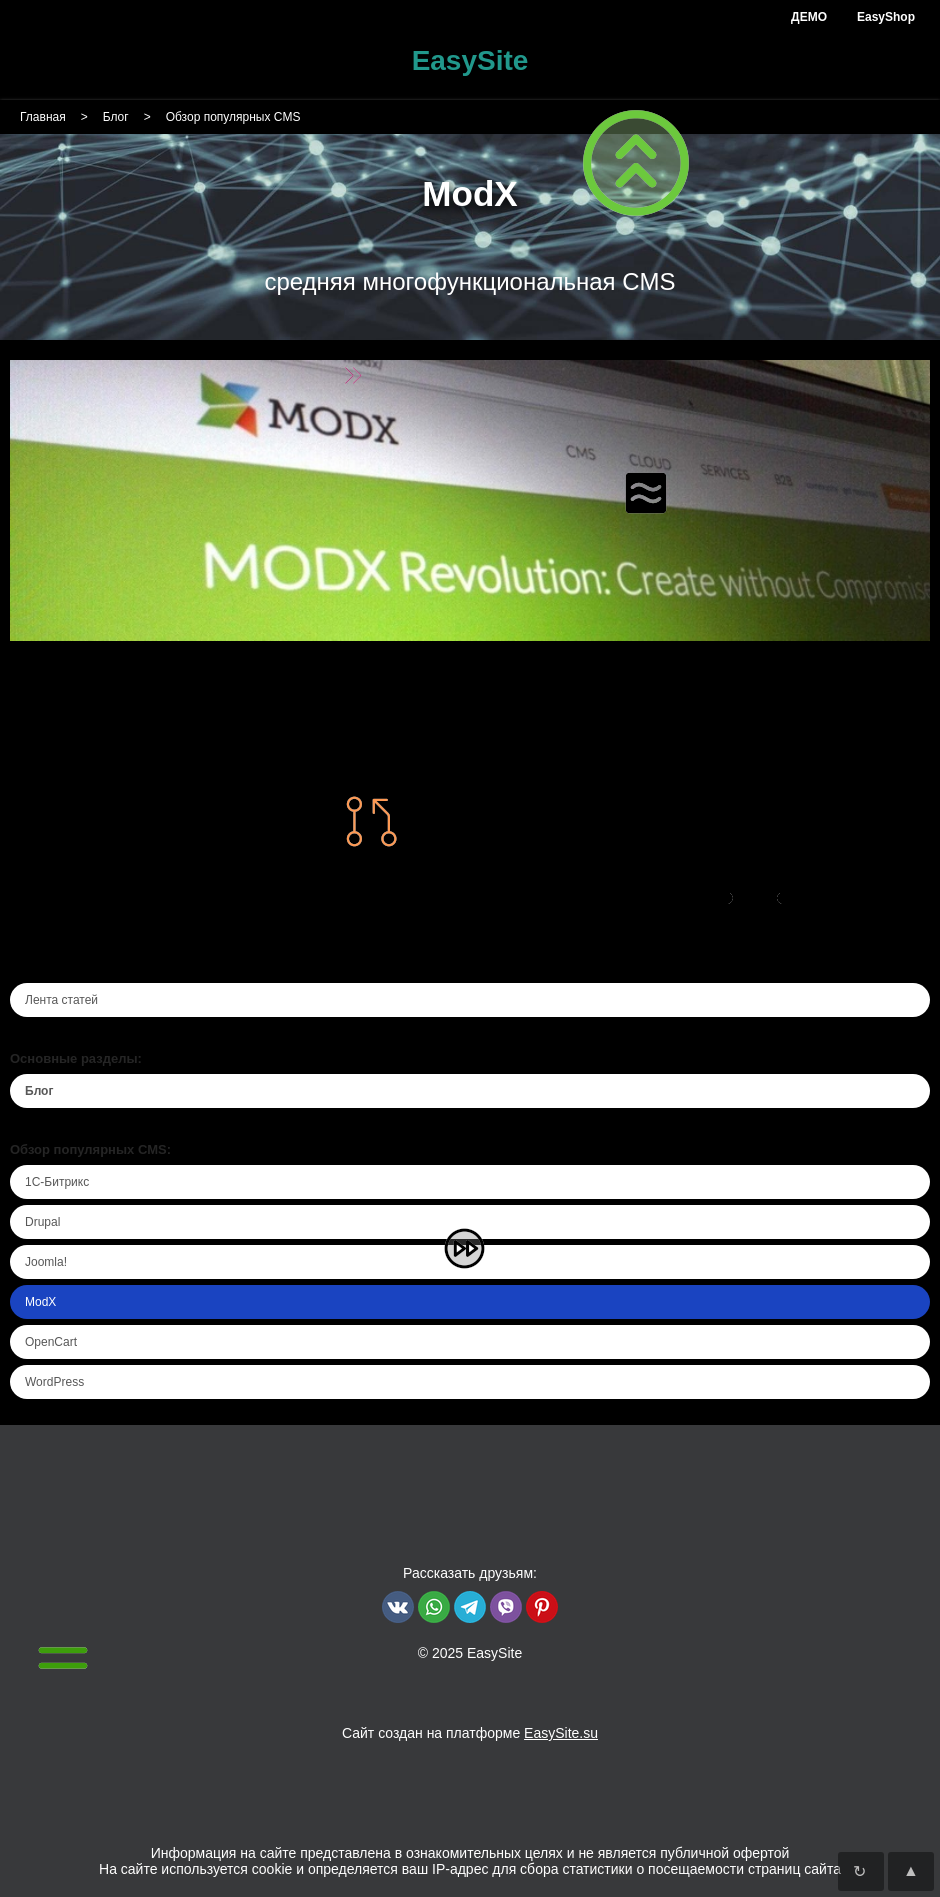  What do you see at coordinates (636, 163) in the screenshot?
I see `scroll to top of page` at bounding box center [636, 163].